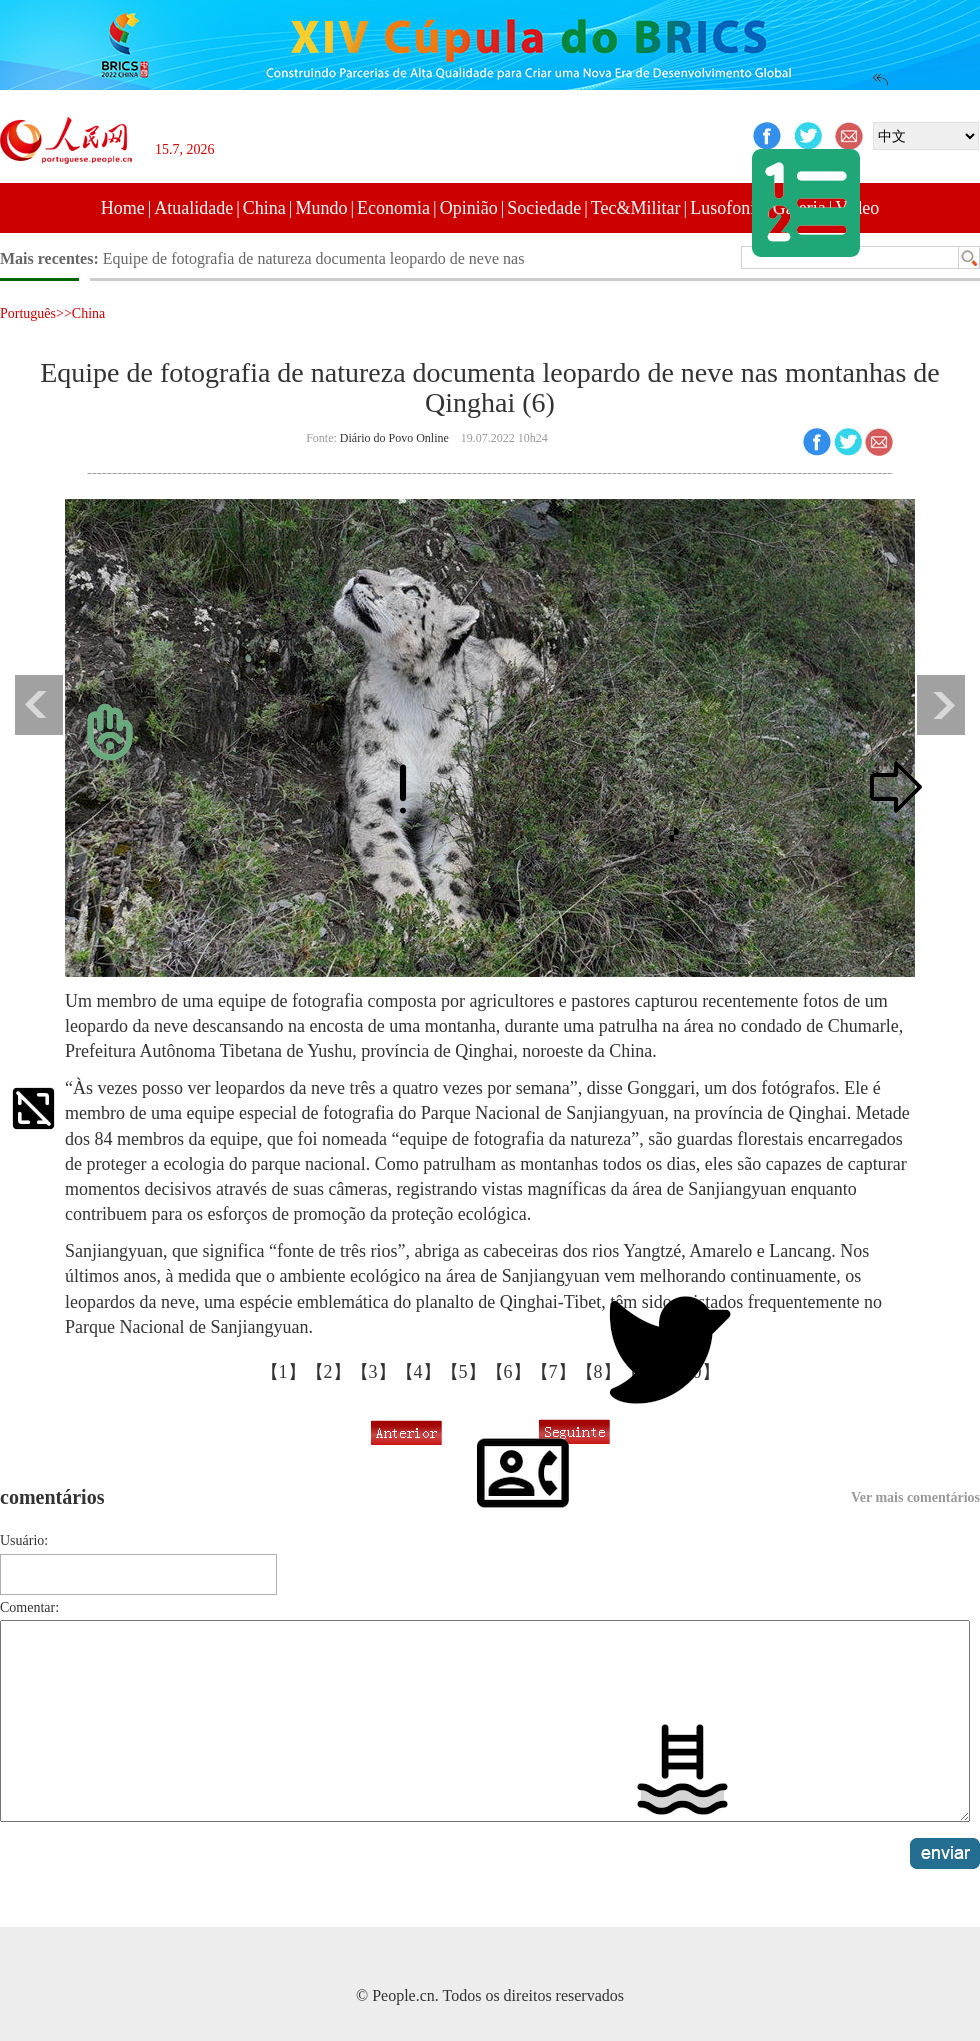 This screenshot has width=980, height=2041. What do you see at coordinates (110, 732) in the screenshot?
I see `access palm reading or hand analysis feature` at bounding box center [110, 732].